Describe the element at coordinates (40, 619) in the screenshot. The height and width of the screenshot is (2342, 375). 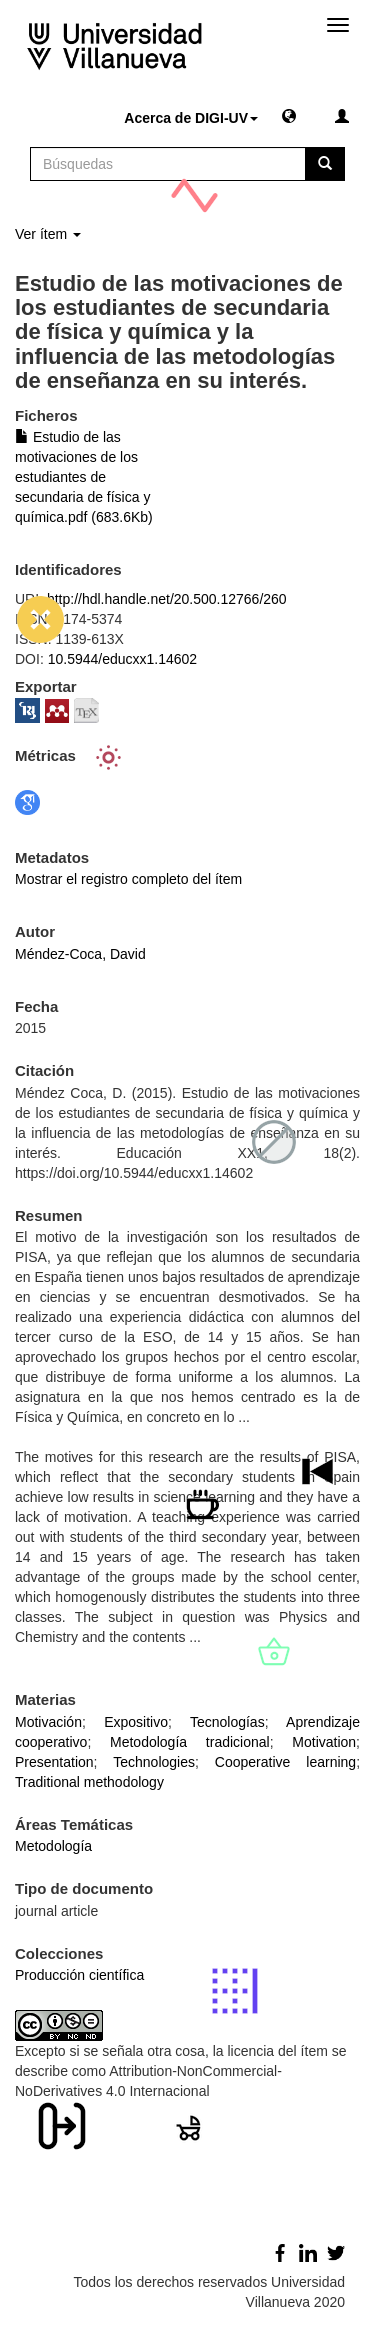
I see `close or dismiss a dialog` at that location.